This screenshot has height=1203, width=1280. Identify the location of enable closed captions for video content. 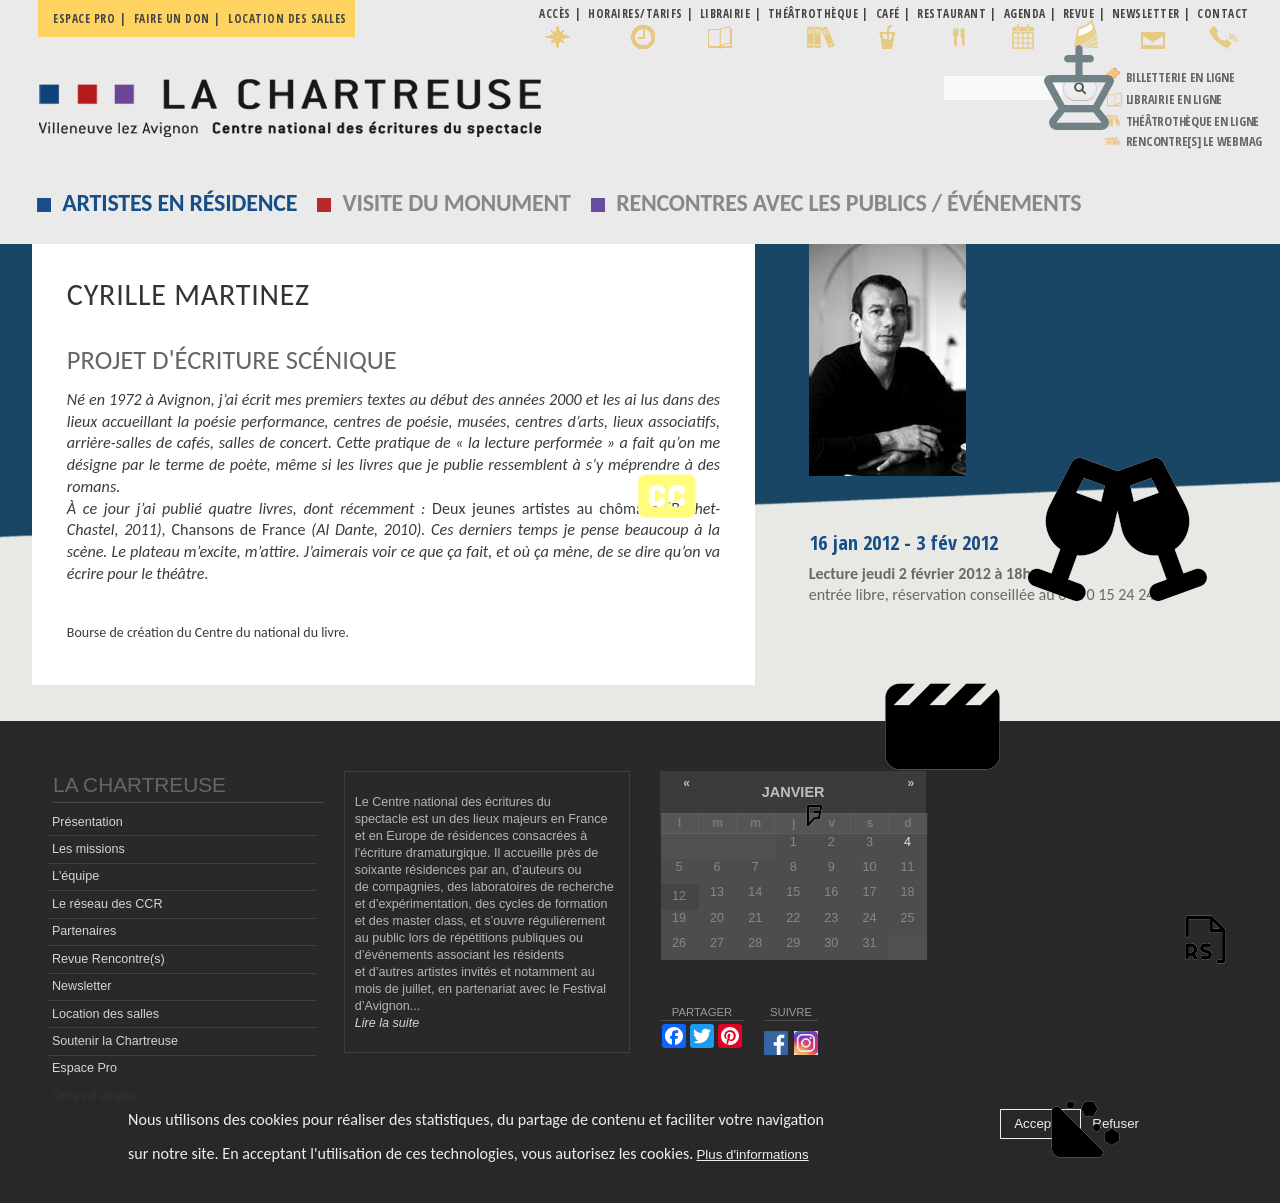
(667, 496).